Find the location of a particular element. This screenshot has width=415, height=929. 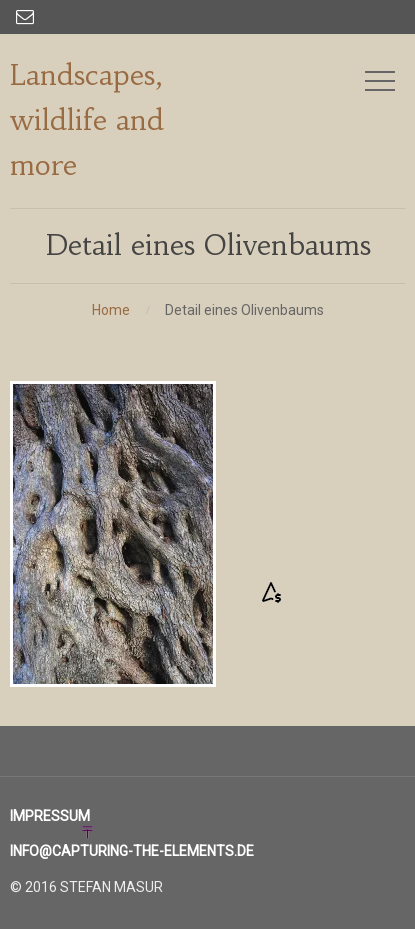

indicates kazakhstani tenge currency is located at coordinates (87, 832).